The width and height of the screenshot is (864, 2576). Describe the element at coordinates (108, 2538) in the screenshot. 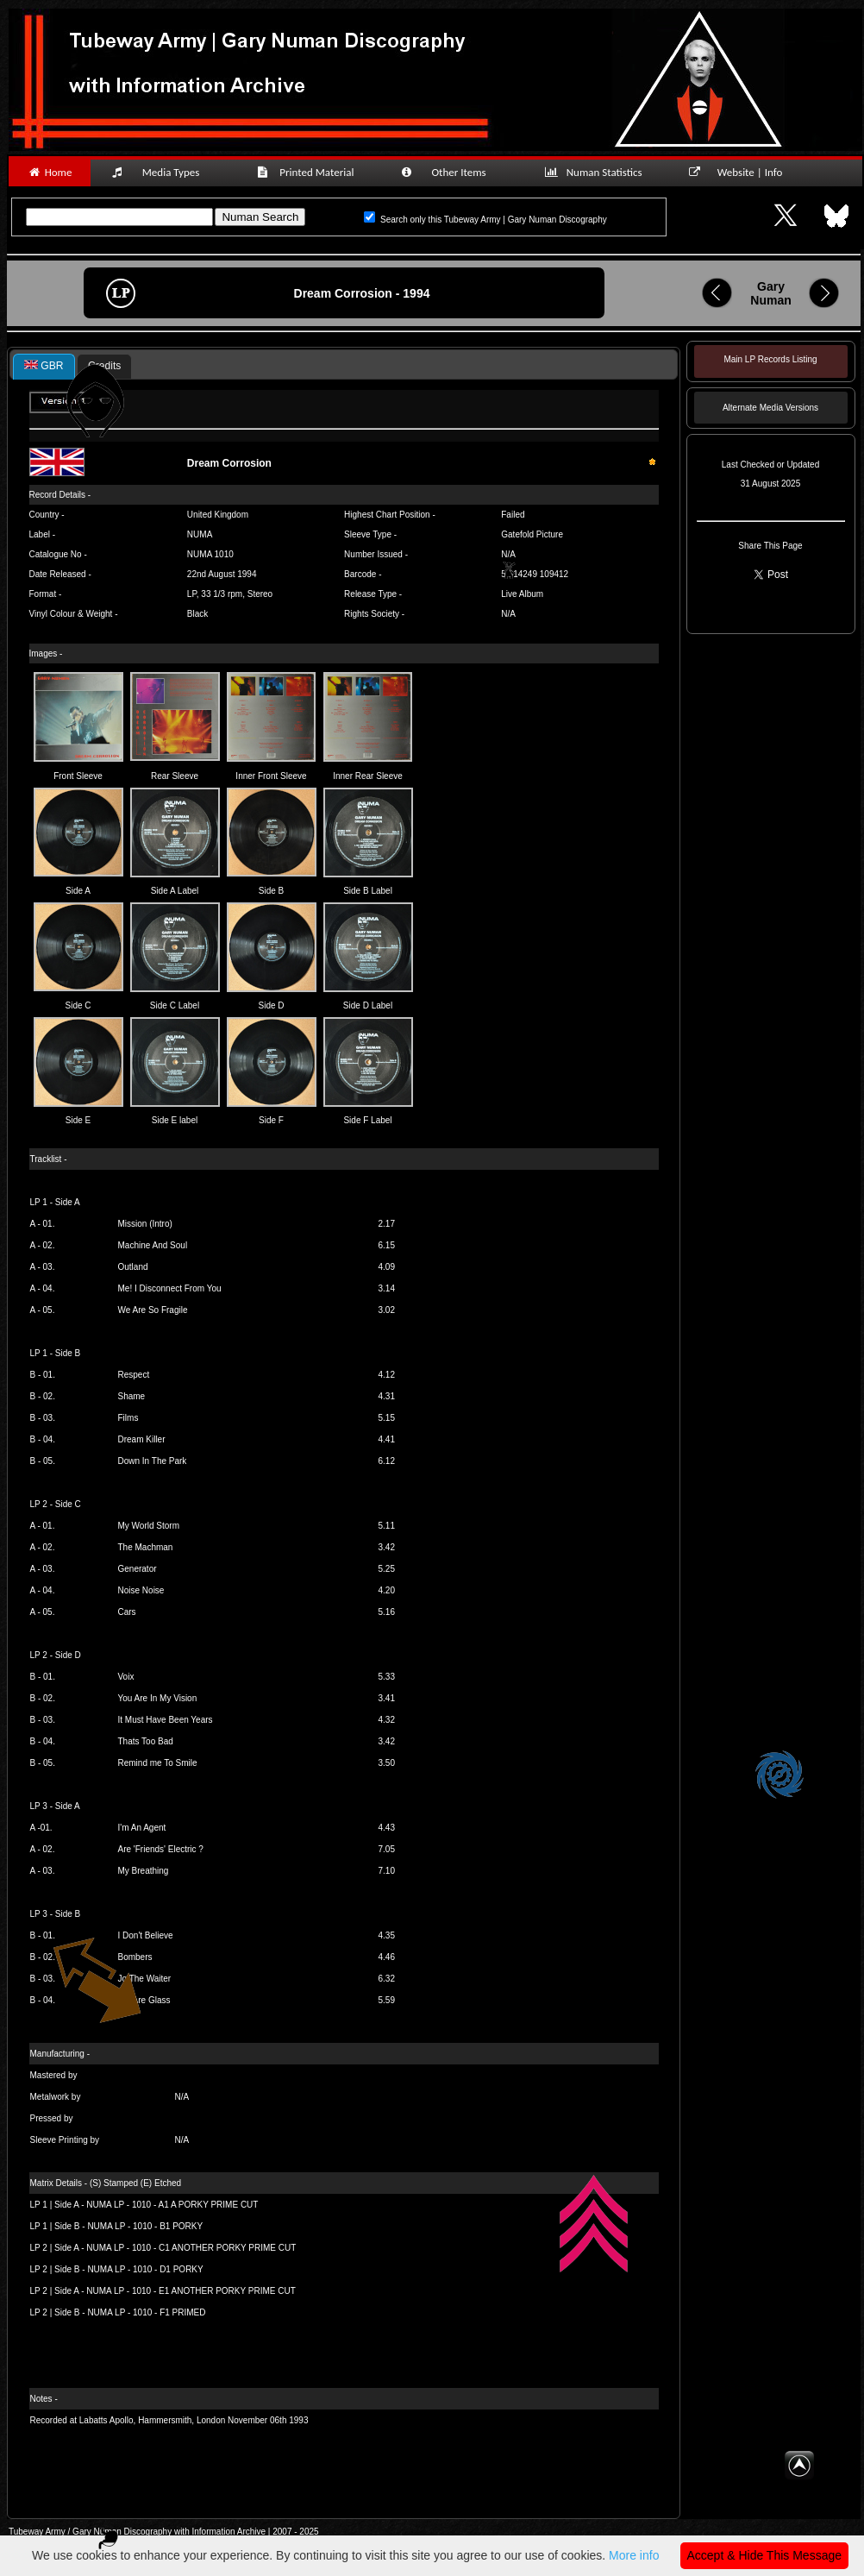

I see `view digestive health information` at that location.